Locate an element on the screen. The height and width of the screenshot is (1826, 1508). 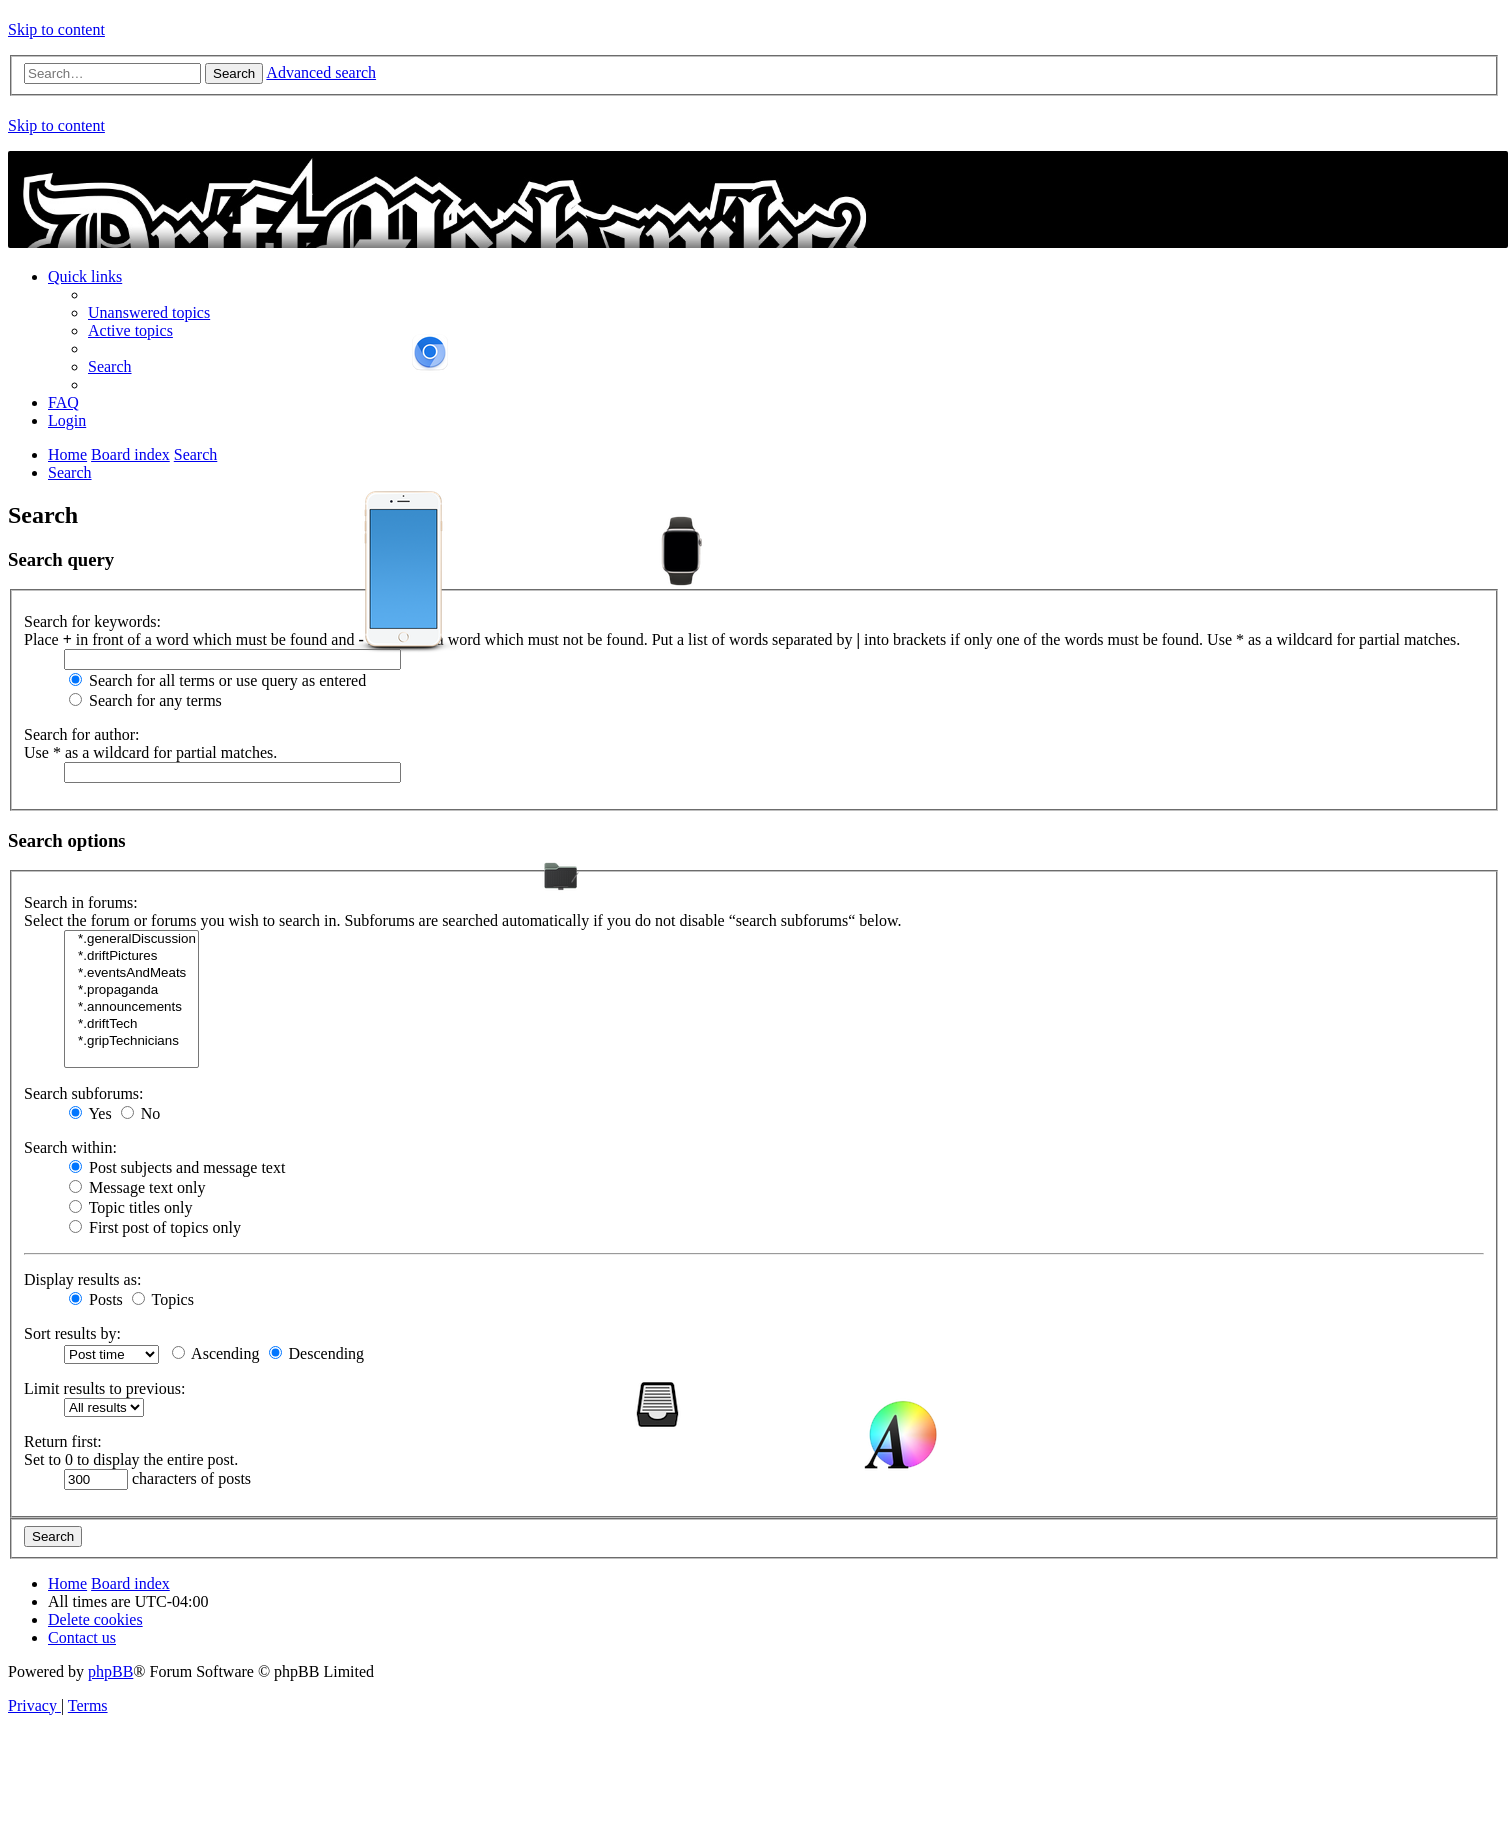
open wacom tablet files and drivers is located at coordinates (560, 876).